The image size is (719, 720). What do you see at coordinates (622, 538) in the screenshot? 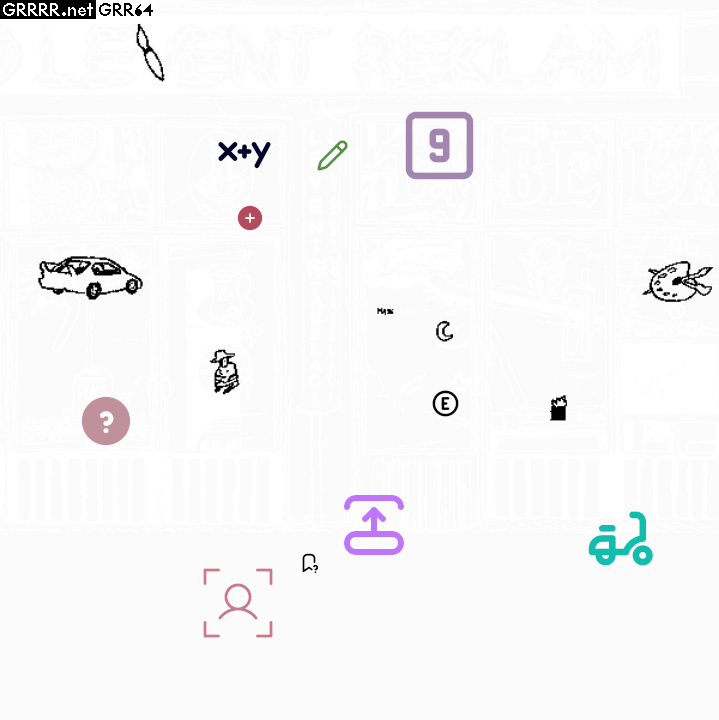
I see `select moped or scooter delivery` at bounding box center [622, 538].